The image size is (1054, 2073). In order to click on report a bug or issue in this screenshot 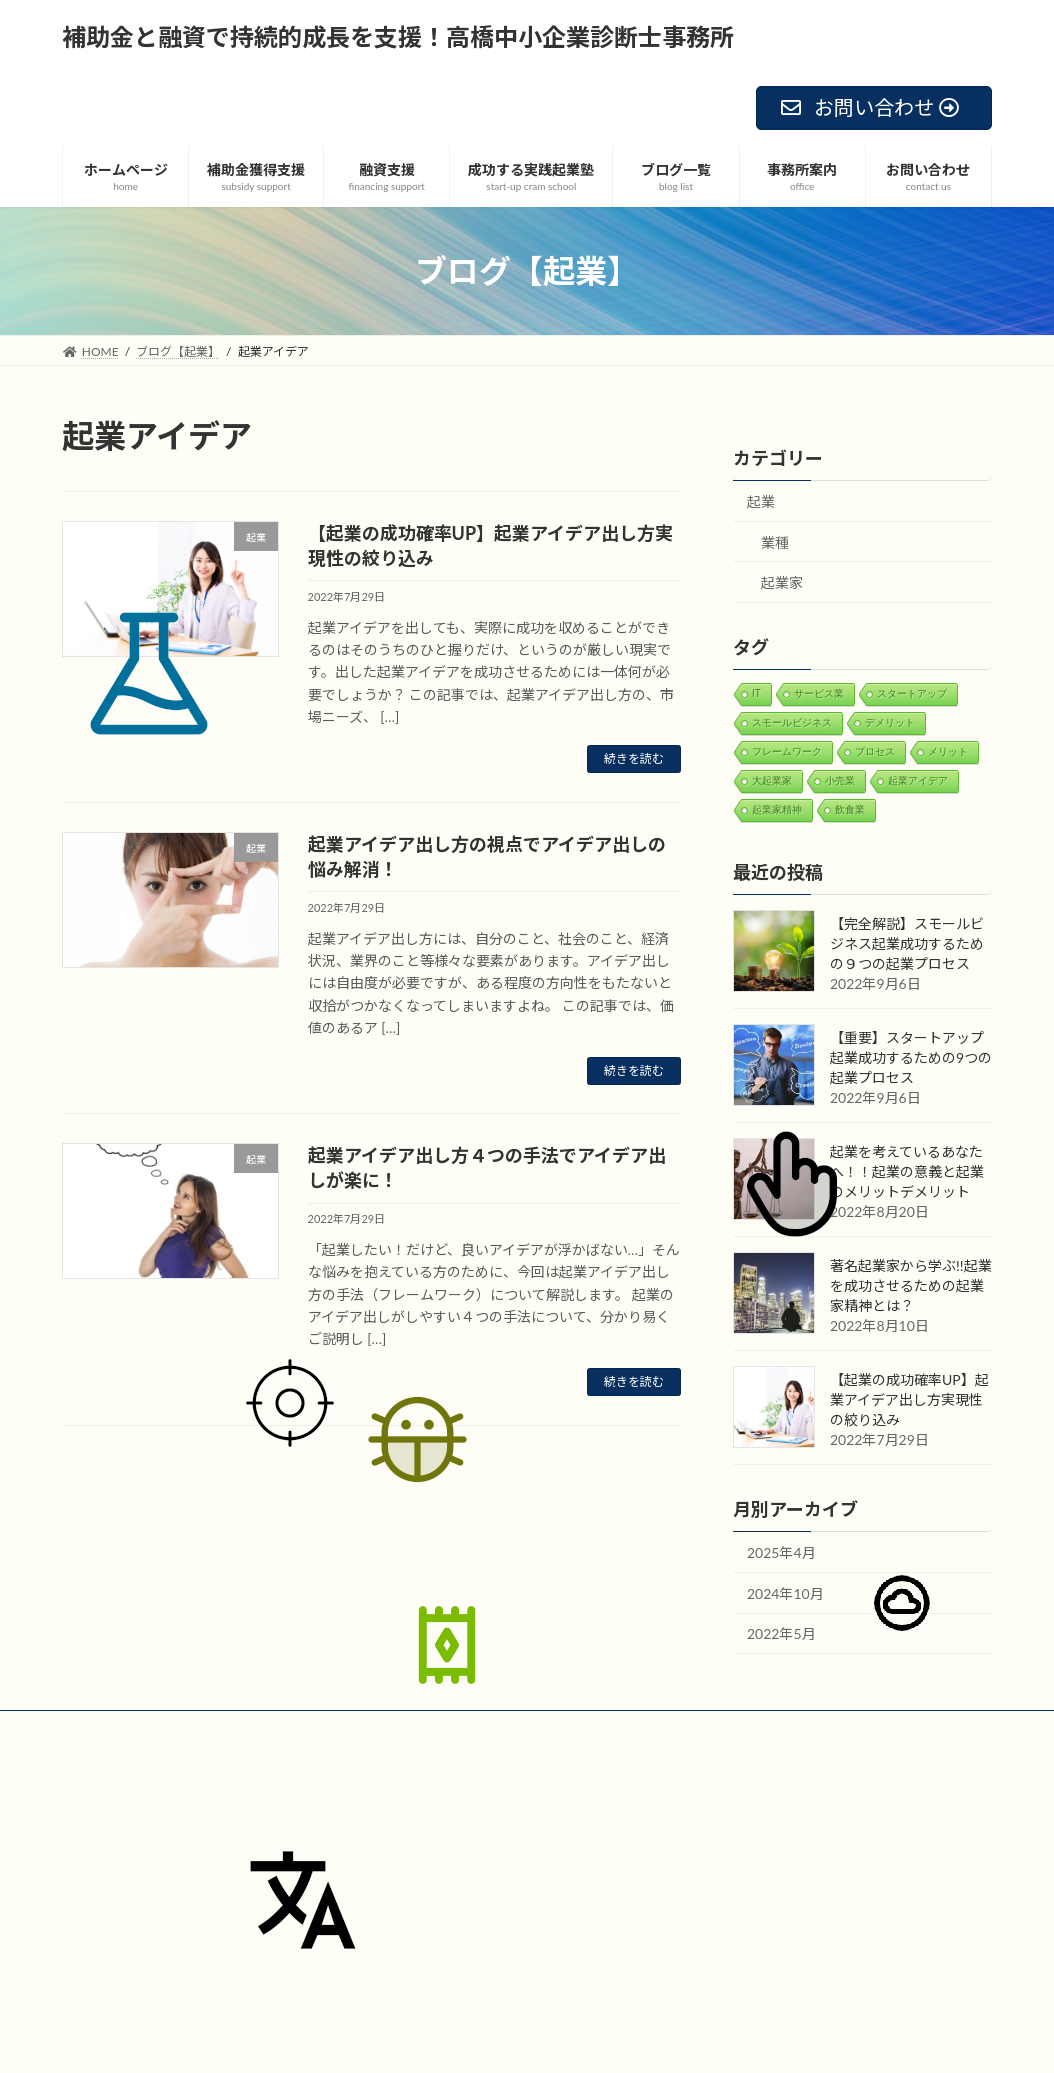, I will do `click(417, 1439)`.